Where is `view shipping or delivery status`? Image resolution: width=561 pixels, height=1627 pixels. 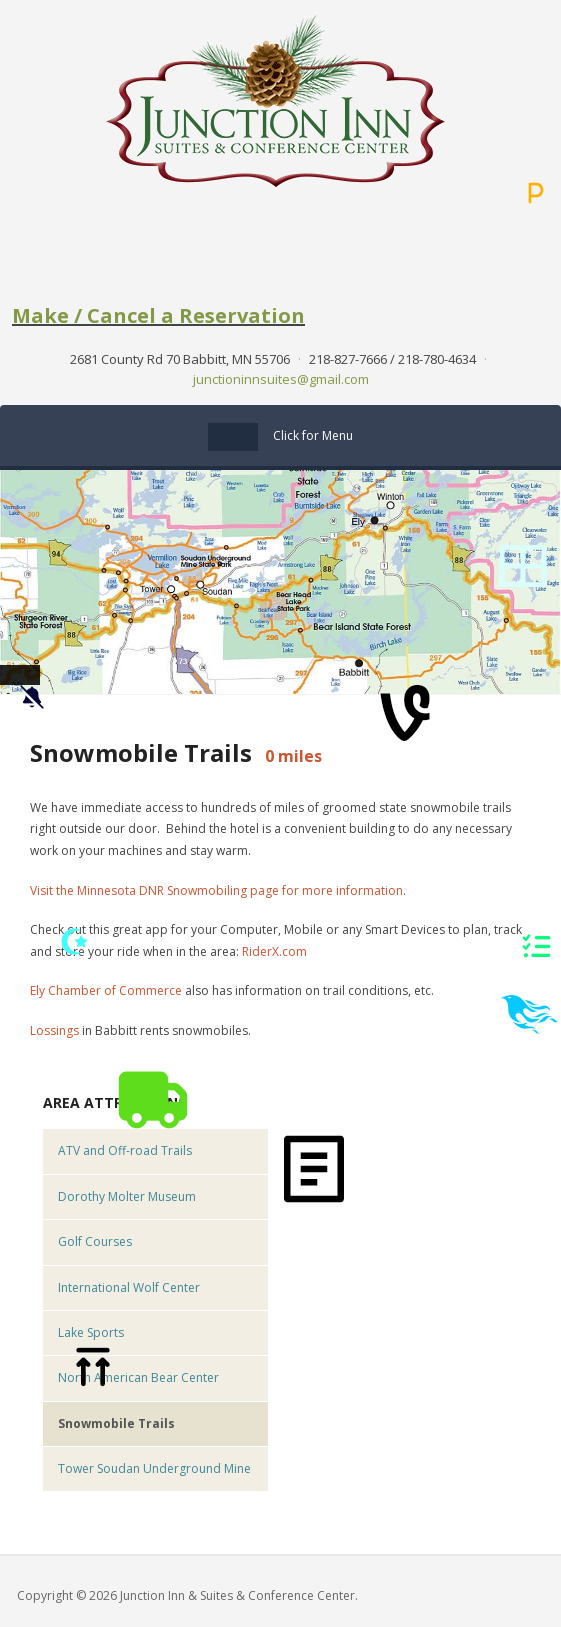 view shipping or delivery status is located at coordinates (153, 1098).